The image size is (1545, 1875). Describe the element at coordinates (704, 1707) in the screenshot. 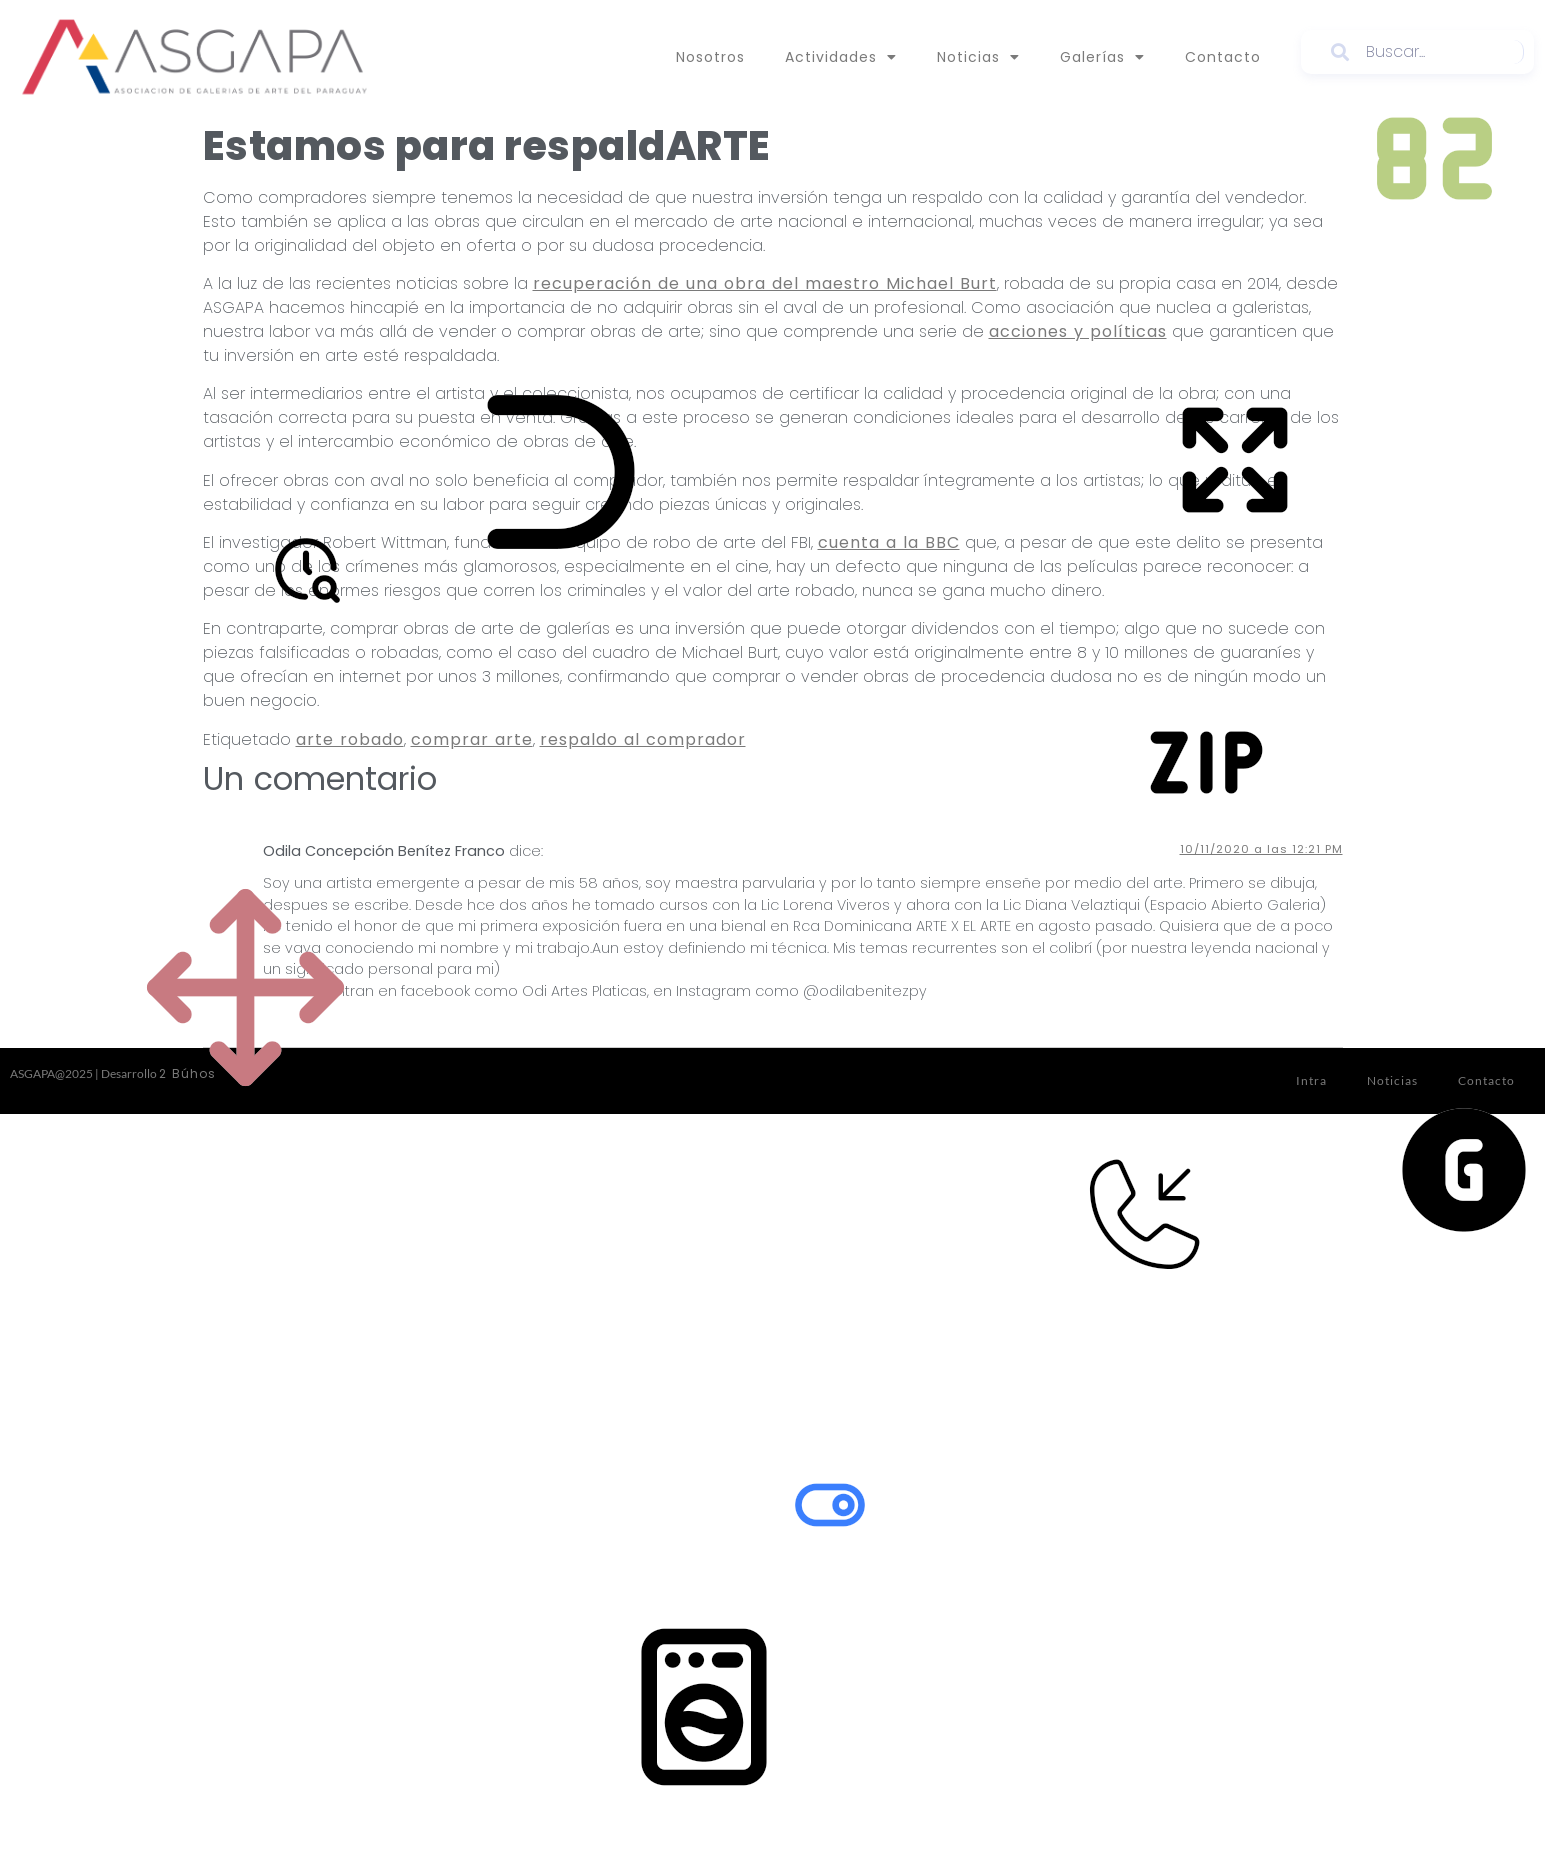

I see `access laundry or washing machine controls` at that location.